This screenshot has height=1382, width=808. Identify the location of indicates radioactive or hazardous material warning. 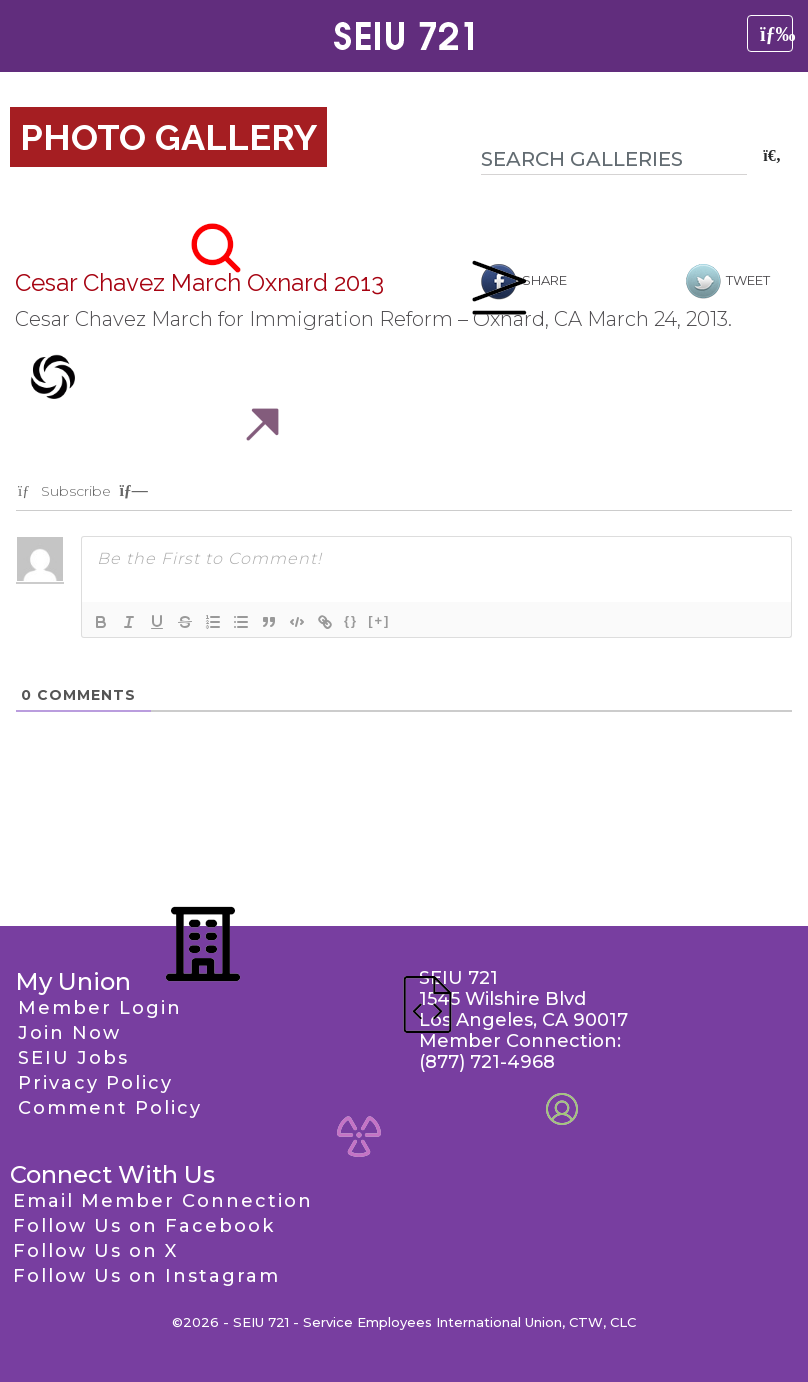
(359, 1135).